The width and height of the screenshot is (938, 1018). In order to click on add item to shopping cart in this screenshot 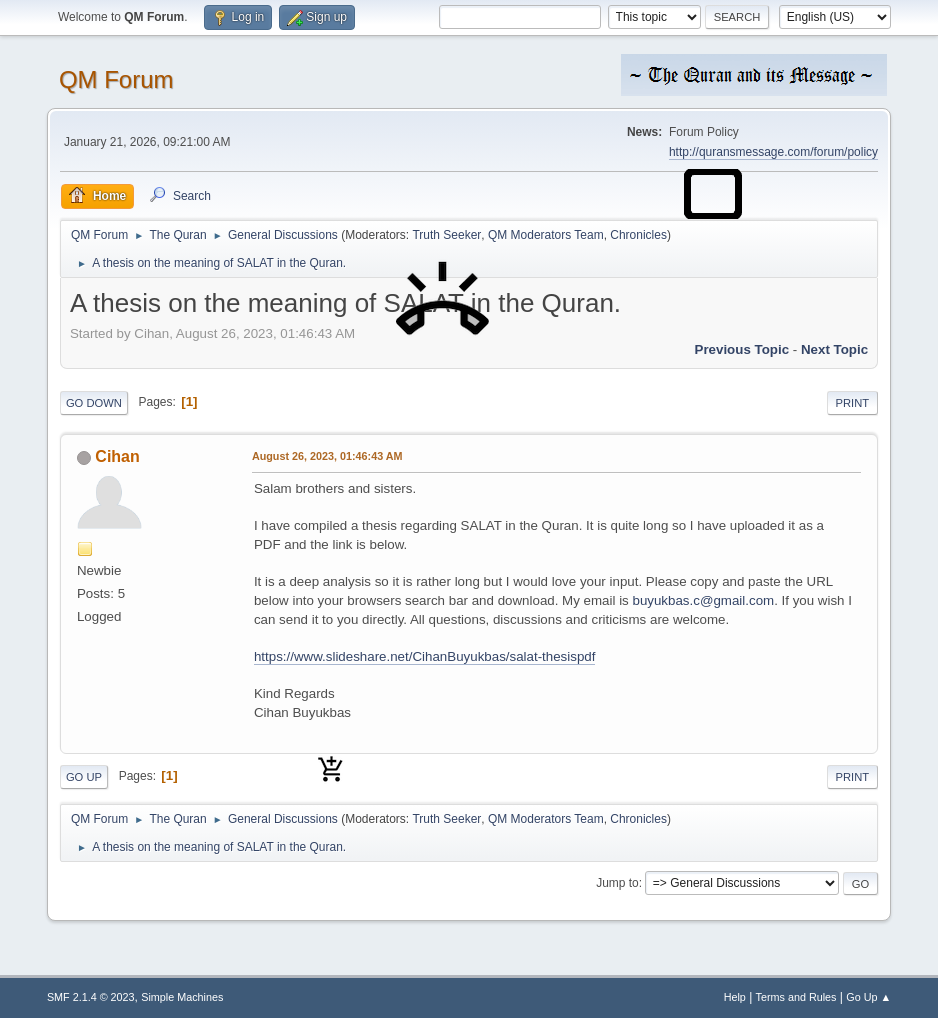, I will do `click(331, 769)`.